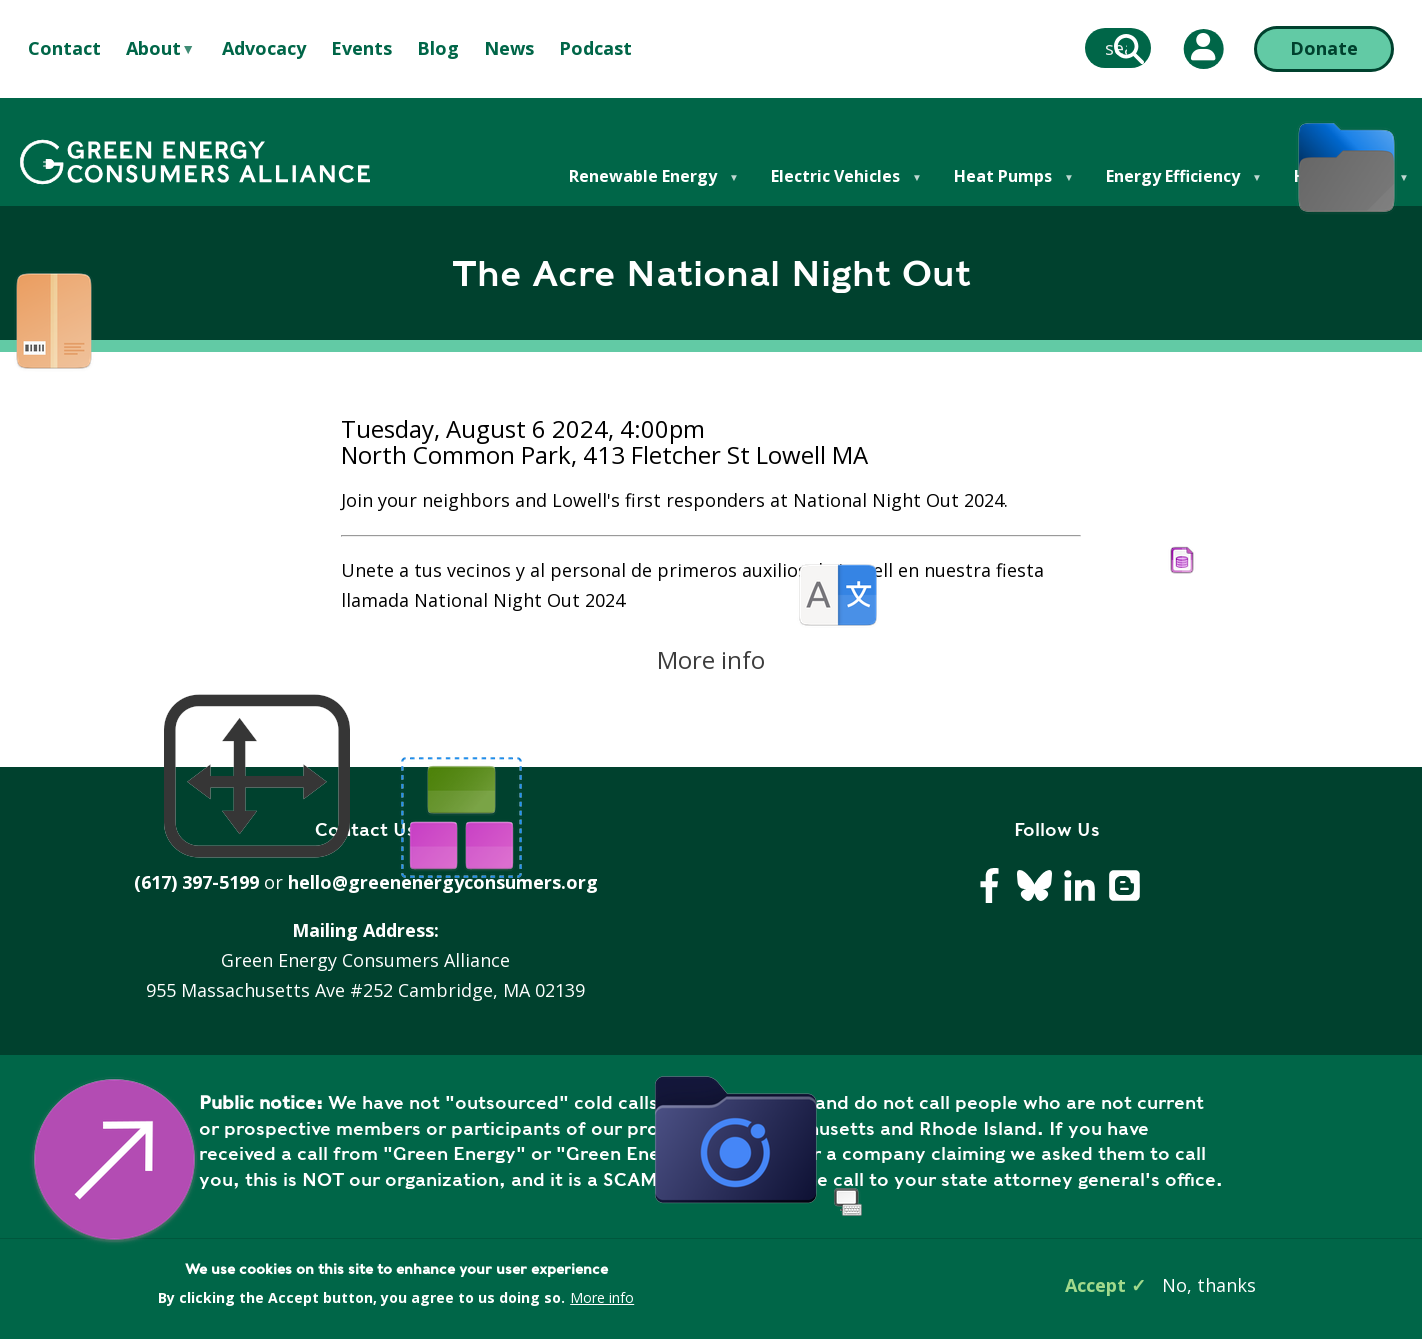 The width and height of the screenshot is (1422, 1339). Describe the element at coordinates (1182, 560) in the screenshot. I see `a libreoffice base database file` at that location.